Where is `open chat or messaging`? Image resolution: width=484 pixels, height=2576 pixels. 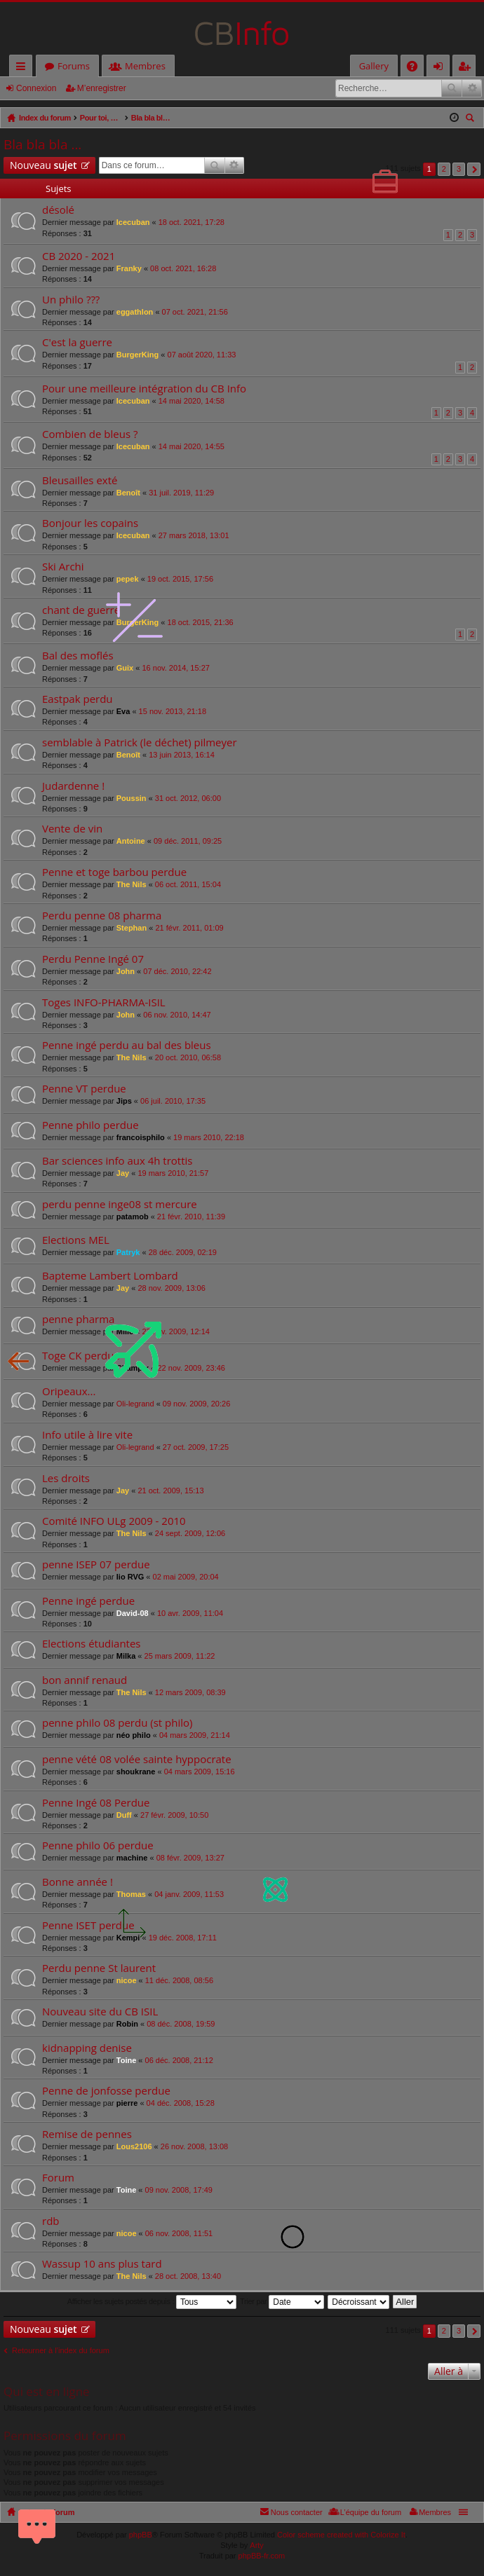 open chat or messaging is located at coordinates (36, 2525).